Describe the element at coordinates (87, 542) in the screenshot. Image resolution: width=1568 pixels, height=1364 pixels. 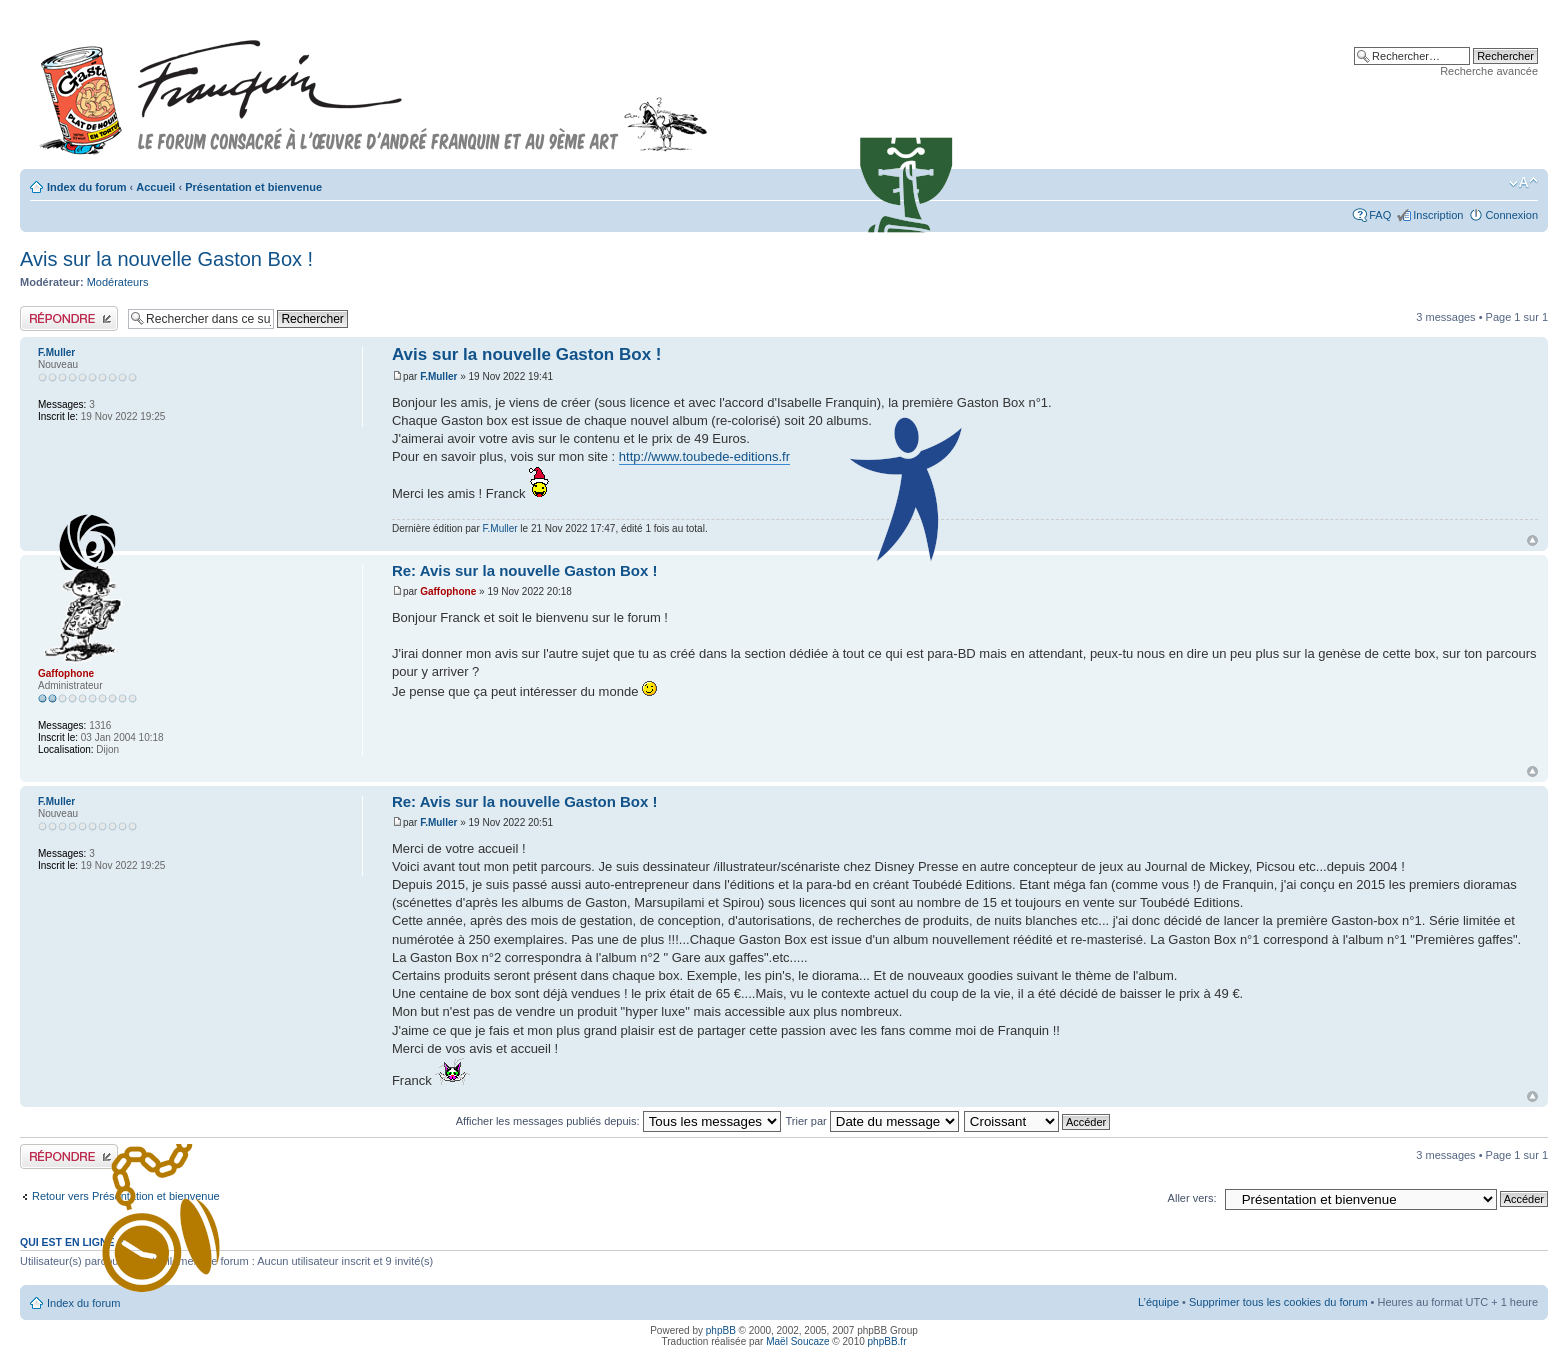
I see `indicates a monster or creature ability in a game interface` at that location.